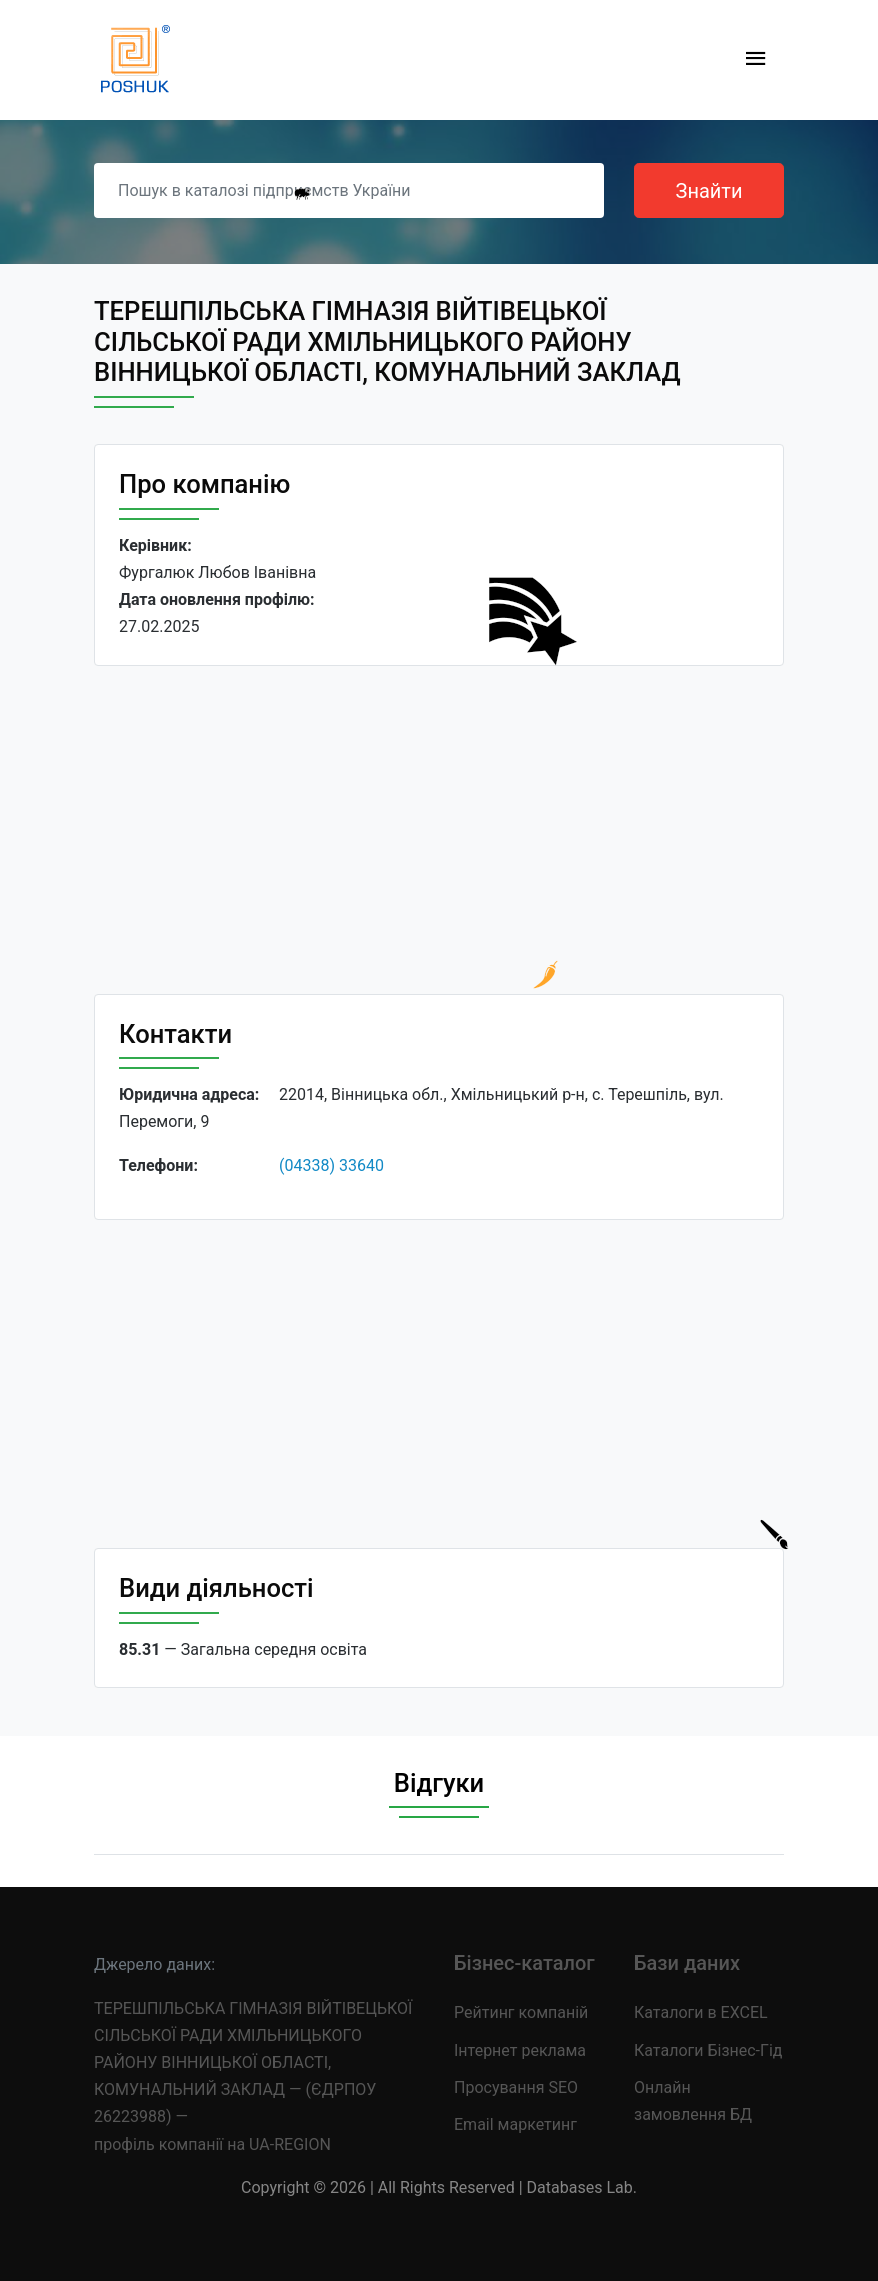  What do you see at coordinates (774, 1534) in the screenshot?
I see `access drawing or painting tools` at bounding box center [774, 1534].